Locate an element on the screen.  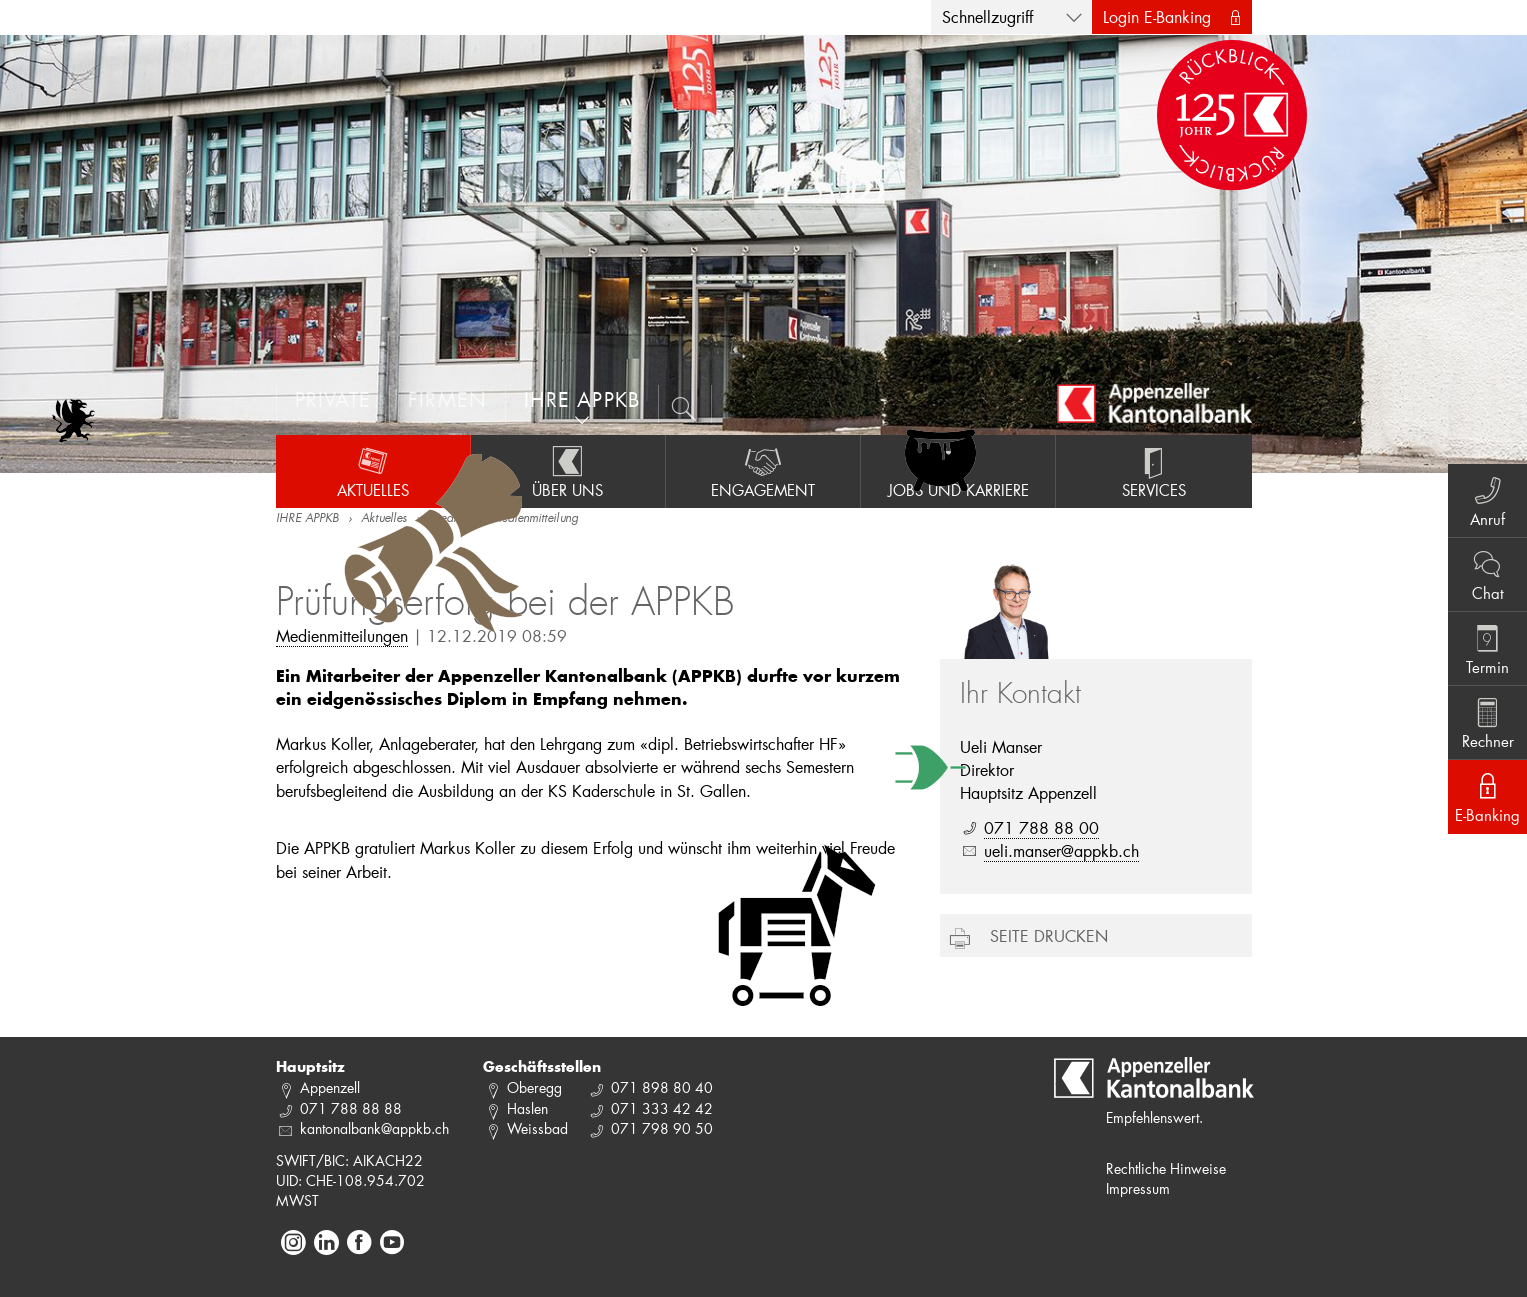
represents an OR logic gate in circuit design is located at coordinates (930, 767).